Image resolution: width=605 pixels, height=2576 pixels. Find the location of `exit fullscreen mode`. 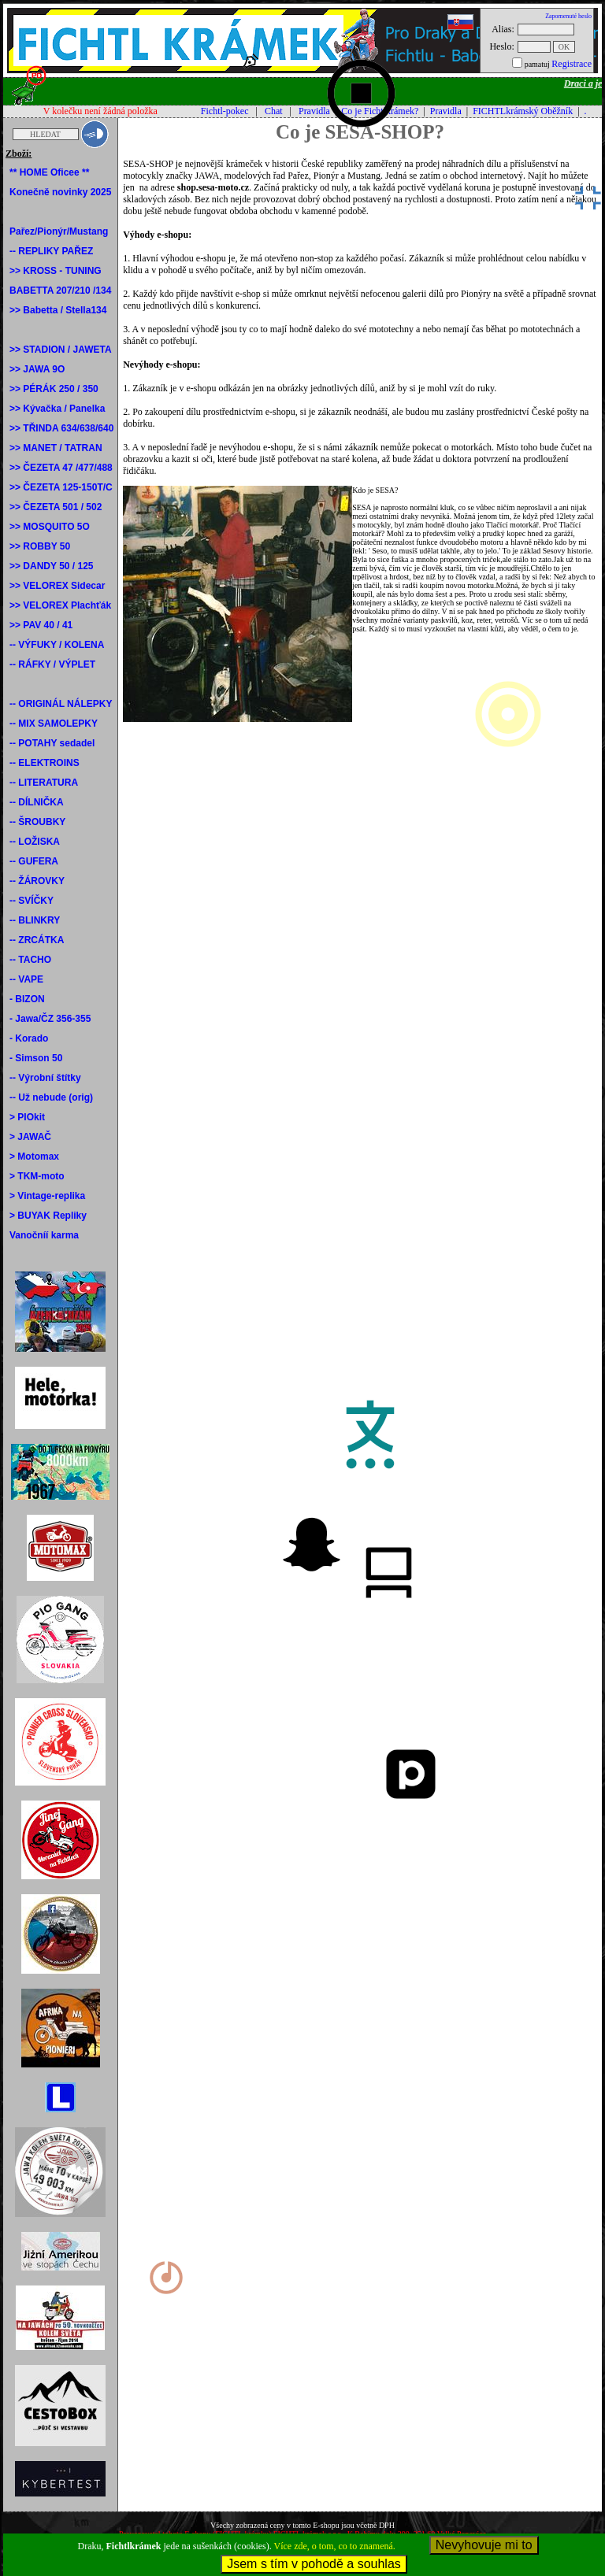

exit fullscreen mode is located at coordinates (588, 198).